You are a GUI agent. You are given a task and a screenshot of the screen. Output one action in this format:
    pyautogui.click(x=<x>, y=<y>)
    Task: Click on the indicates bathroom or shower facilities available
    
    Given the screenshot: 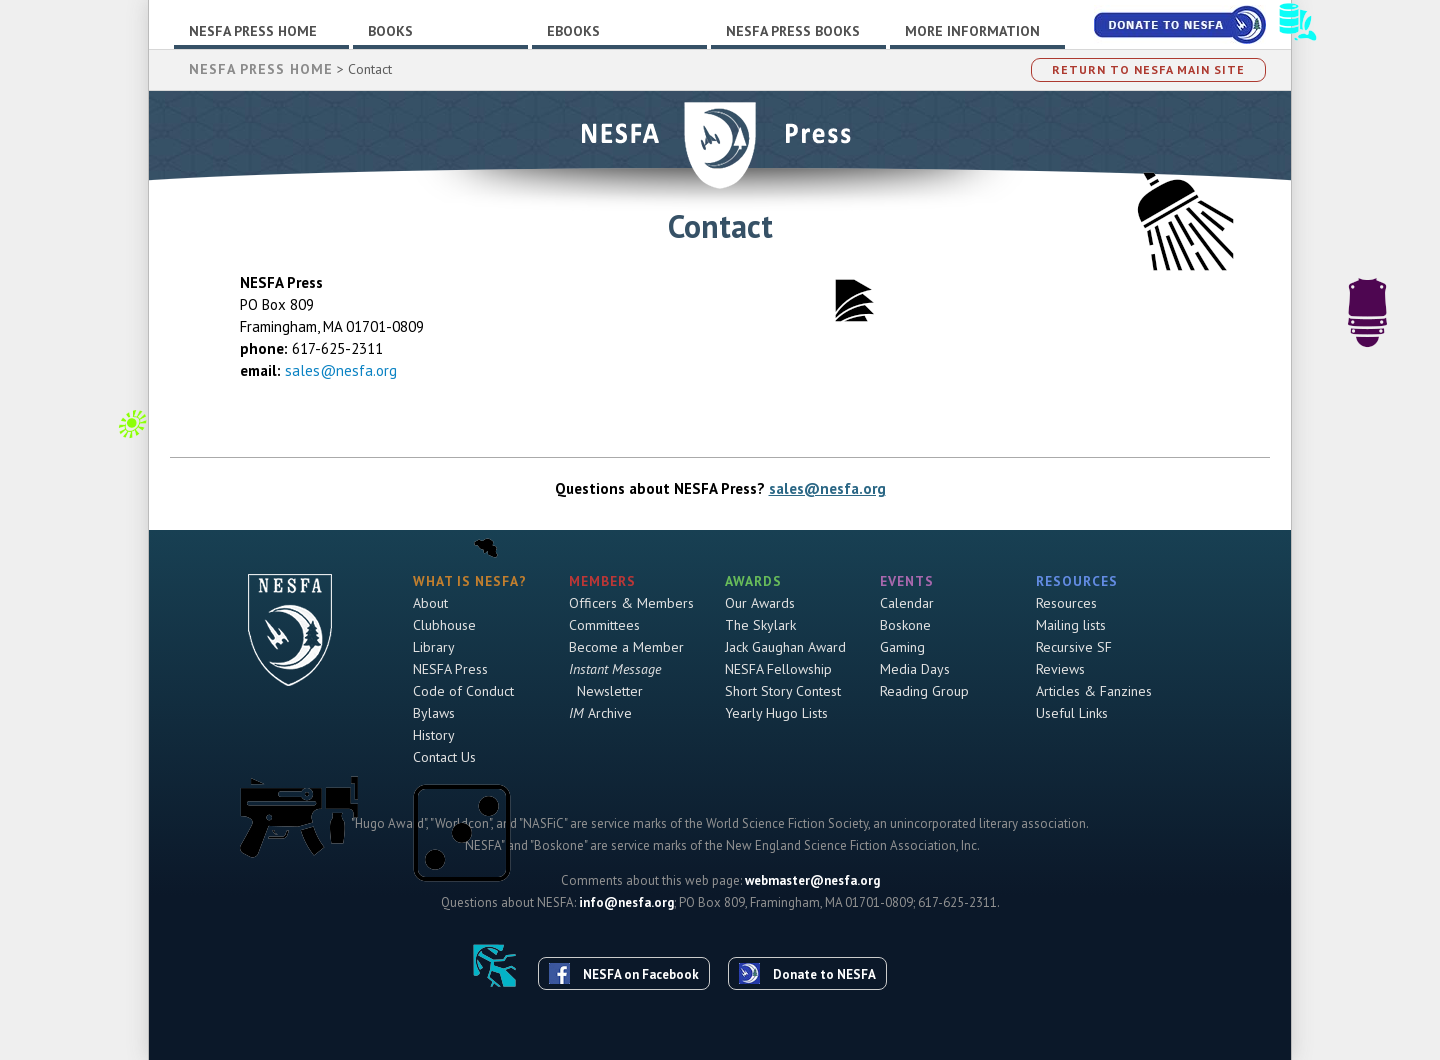 What is the action you would take?
    pyautogui.click(x=1184, y=221)
    